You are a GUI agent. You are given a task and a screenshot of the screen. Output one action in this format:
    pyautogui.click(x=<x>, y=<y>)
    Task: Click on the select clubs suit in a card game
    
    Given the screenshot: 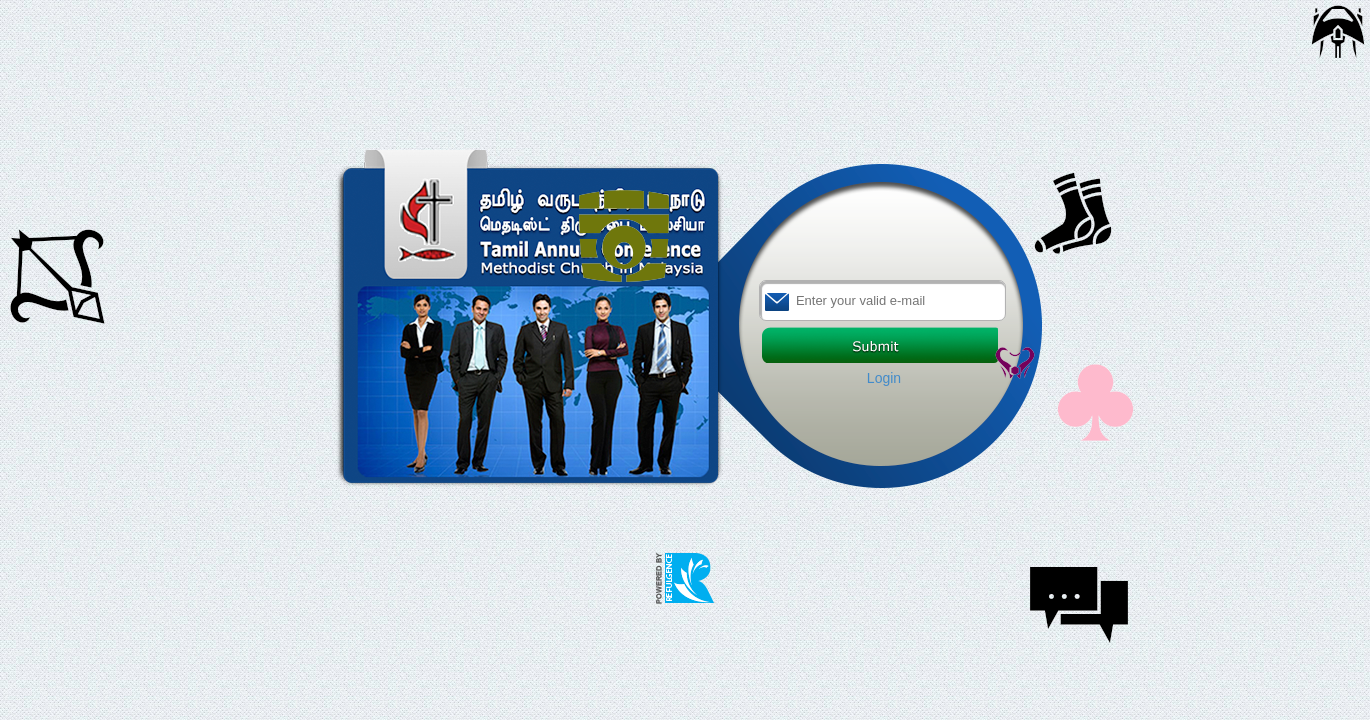 What is the action you would take?
    pyautogui.click(x=1095, y=402)
    